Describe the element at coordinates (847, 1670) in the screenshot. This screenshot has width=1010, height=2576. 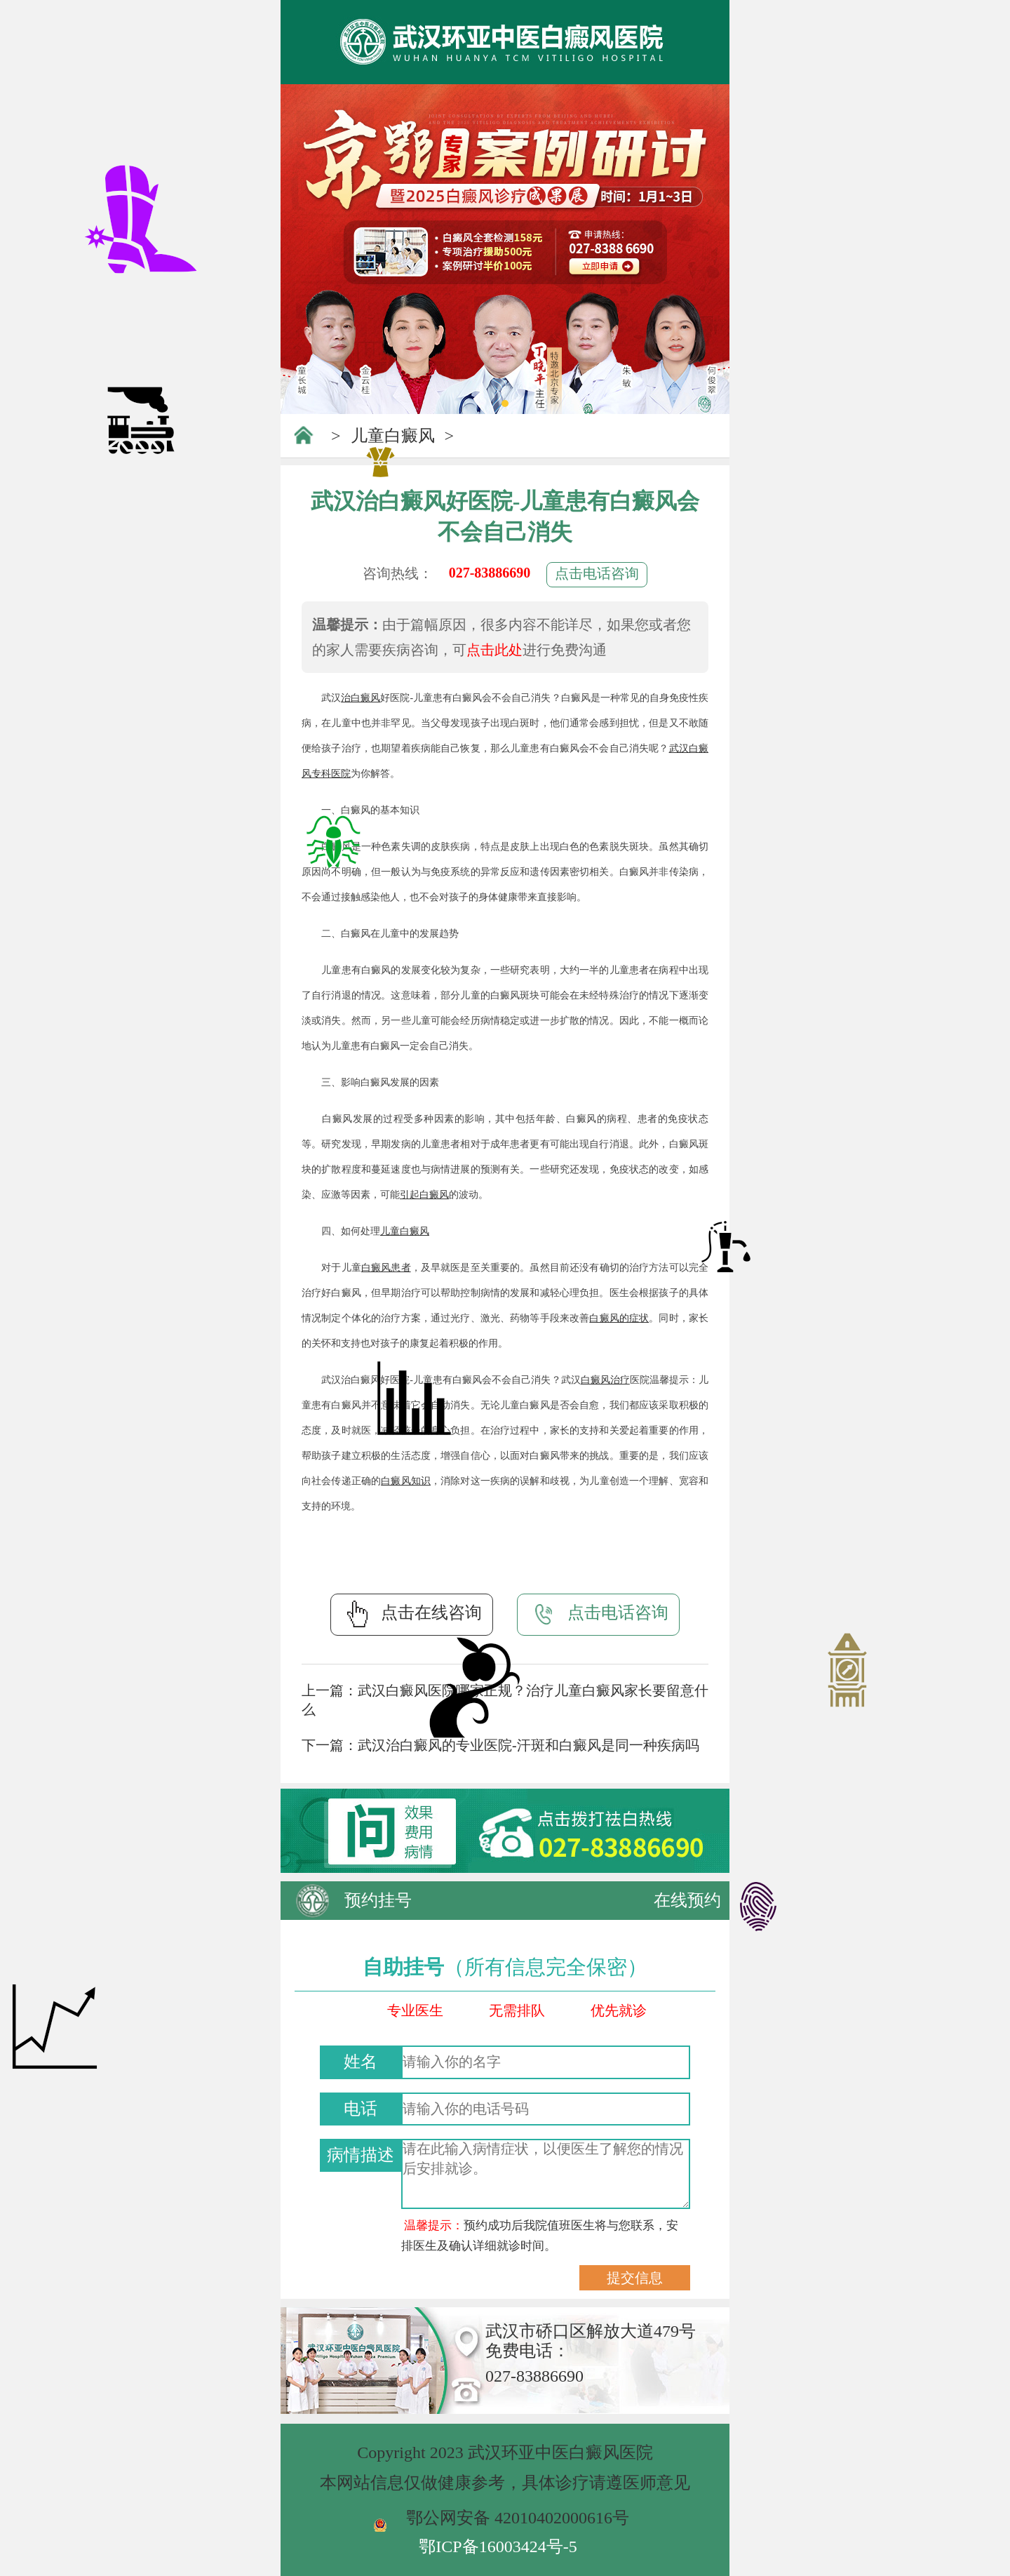
I see `view clock tower landmark or building` at that location.